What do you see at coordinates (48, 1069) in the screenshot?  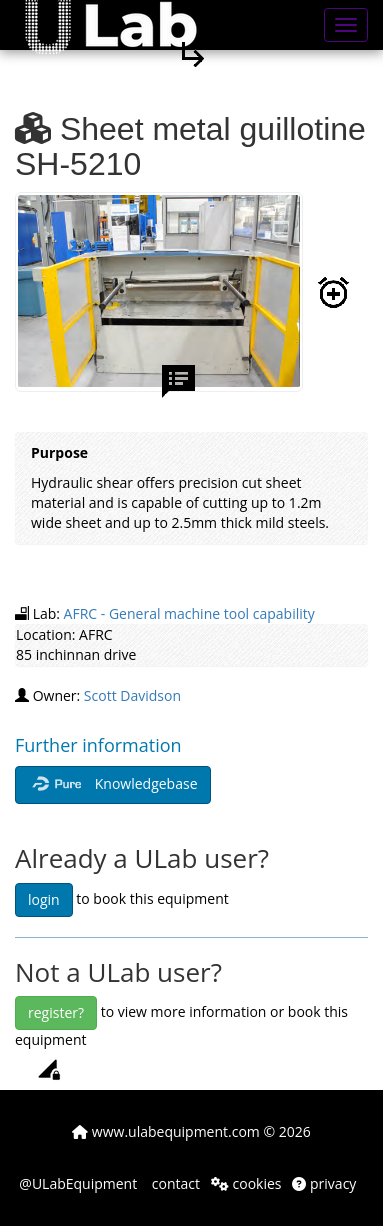 I see `indicates a secured or password-protected network connection` at bounding box center [48, 1069].